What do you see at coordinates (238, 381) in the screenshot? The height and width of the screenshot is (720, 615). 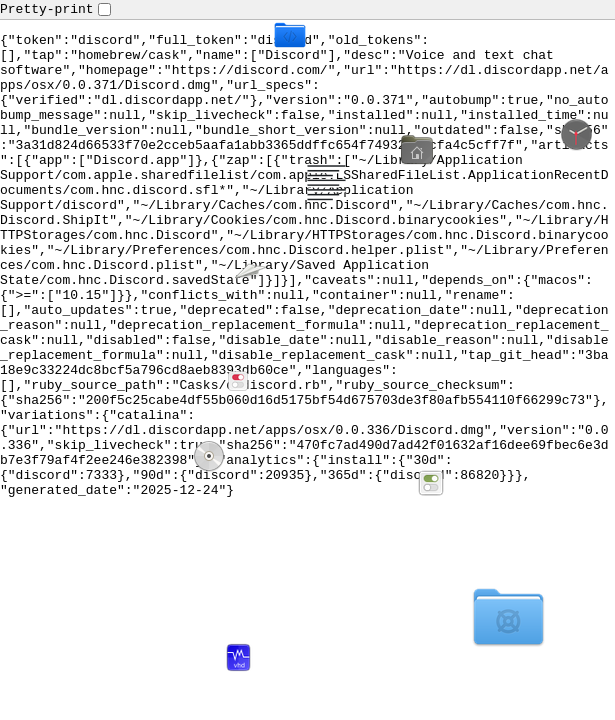 I see `open desktop preferences or settings` at bounding box center [238, 381].